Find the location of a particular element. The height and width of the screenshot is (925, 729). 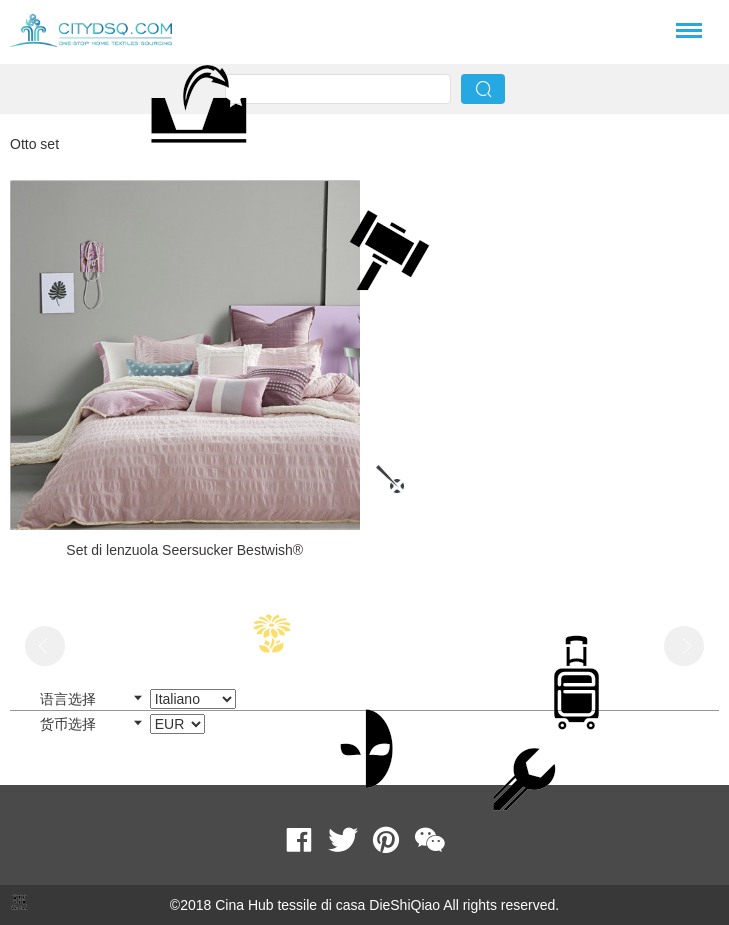

launch trench assault game mode is located at coordinates (198, 96).